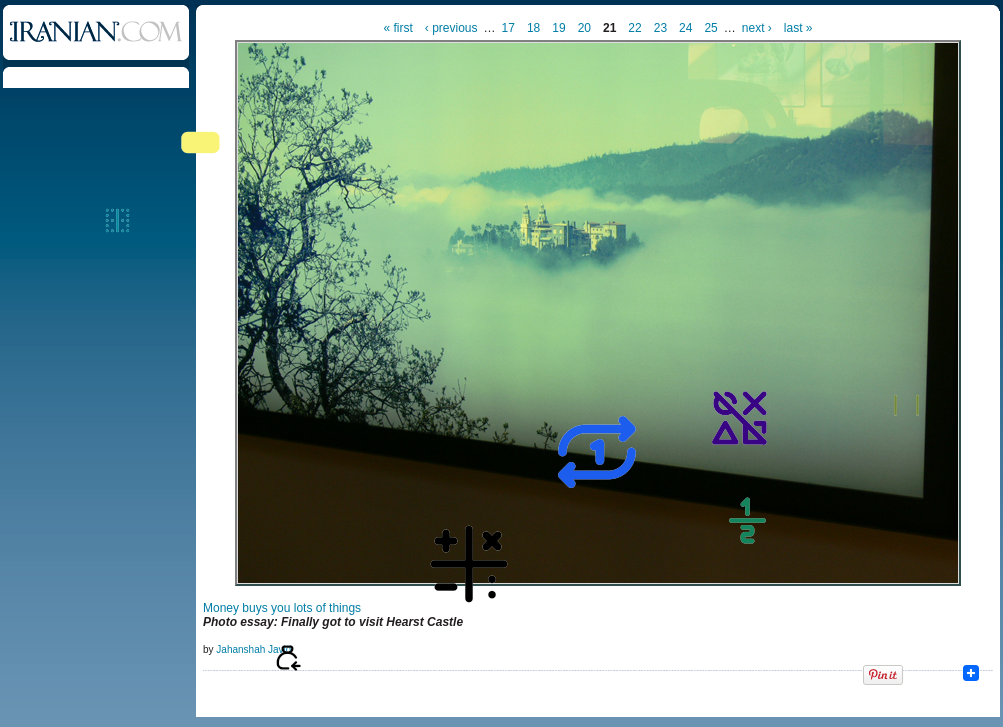 Image resolution: width=1003 pixels, height=727 pixels. I want to click on crop image to 16:9 aspect ratio, so click(200, 142).